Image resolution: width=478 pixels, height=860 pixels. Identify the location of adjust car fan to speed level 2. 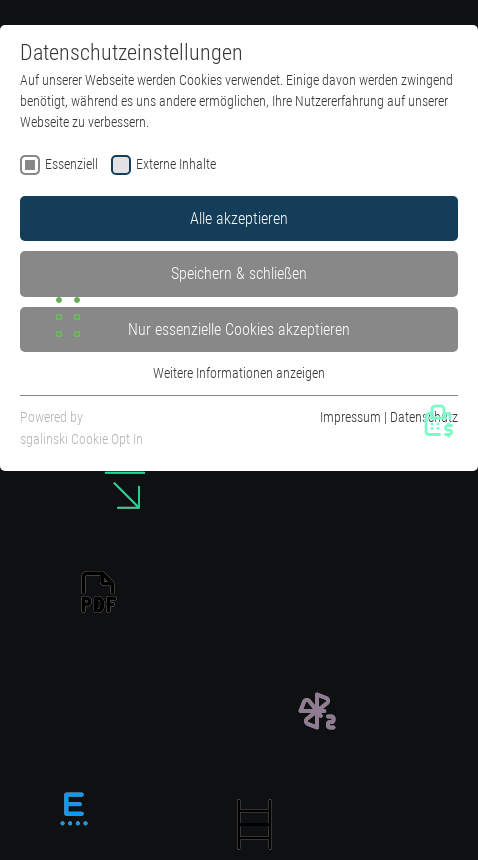
(317, 711).